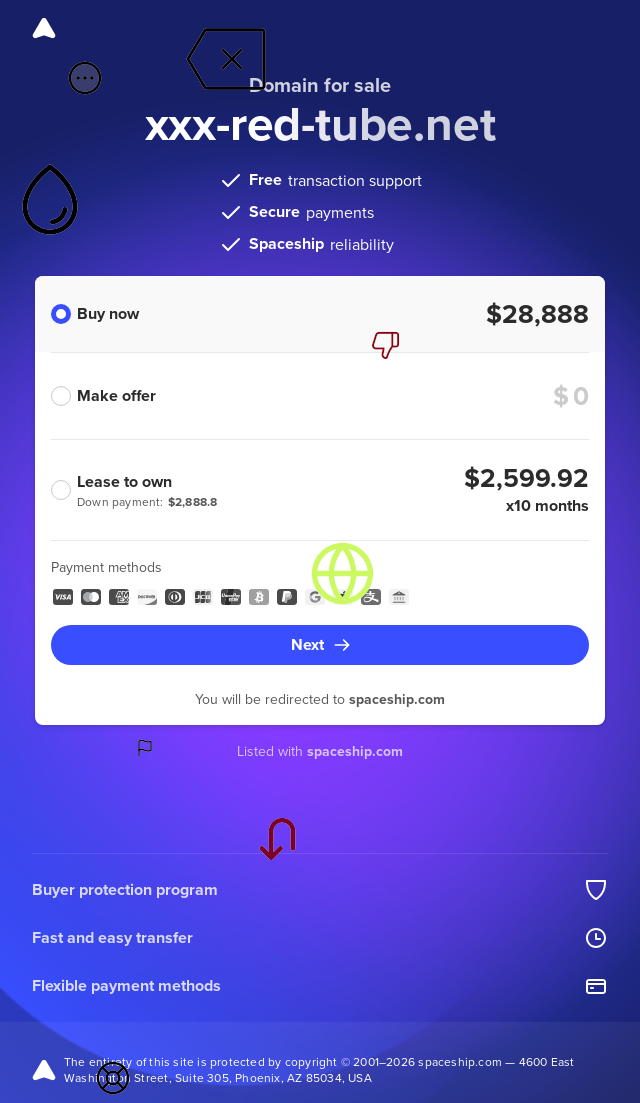 The width and height of the screenshot is (640, 1103). I want to click on undo or reverse last action, so click(279, 839).